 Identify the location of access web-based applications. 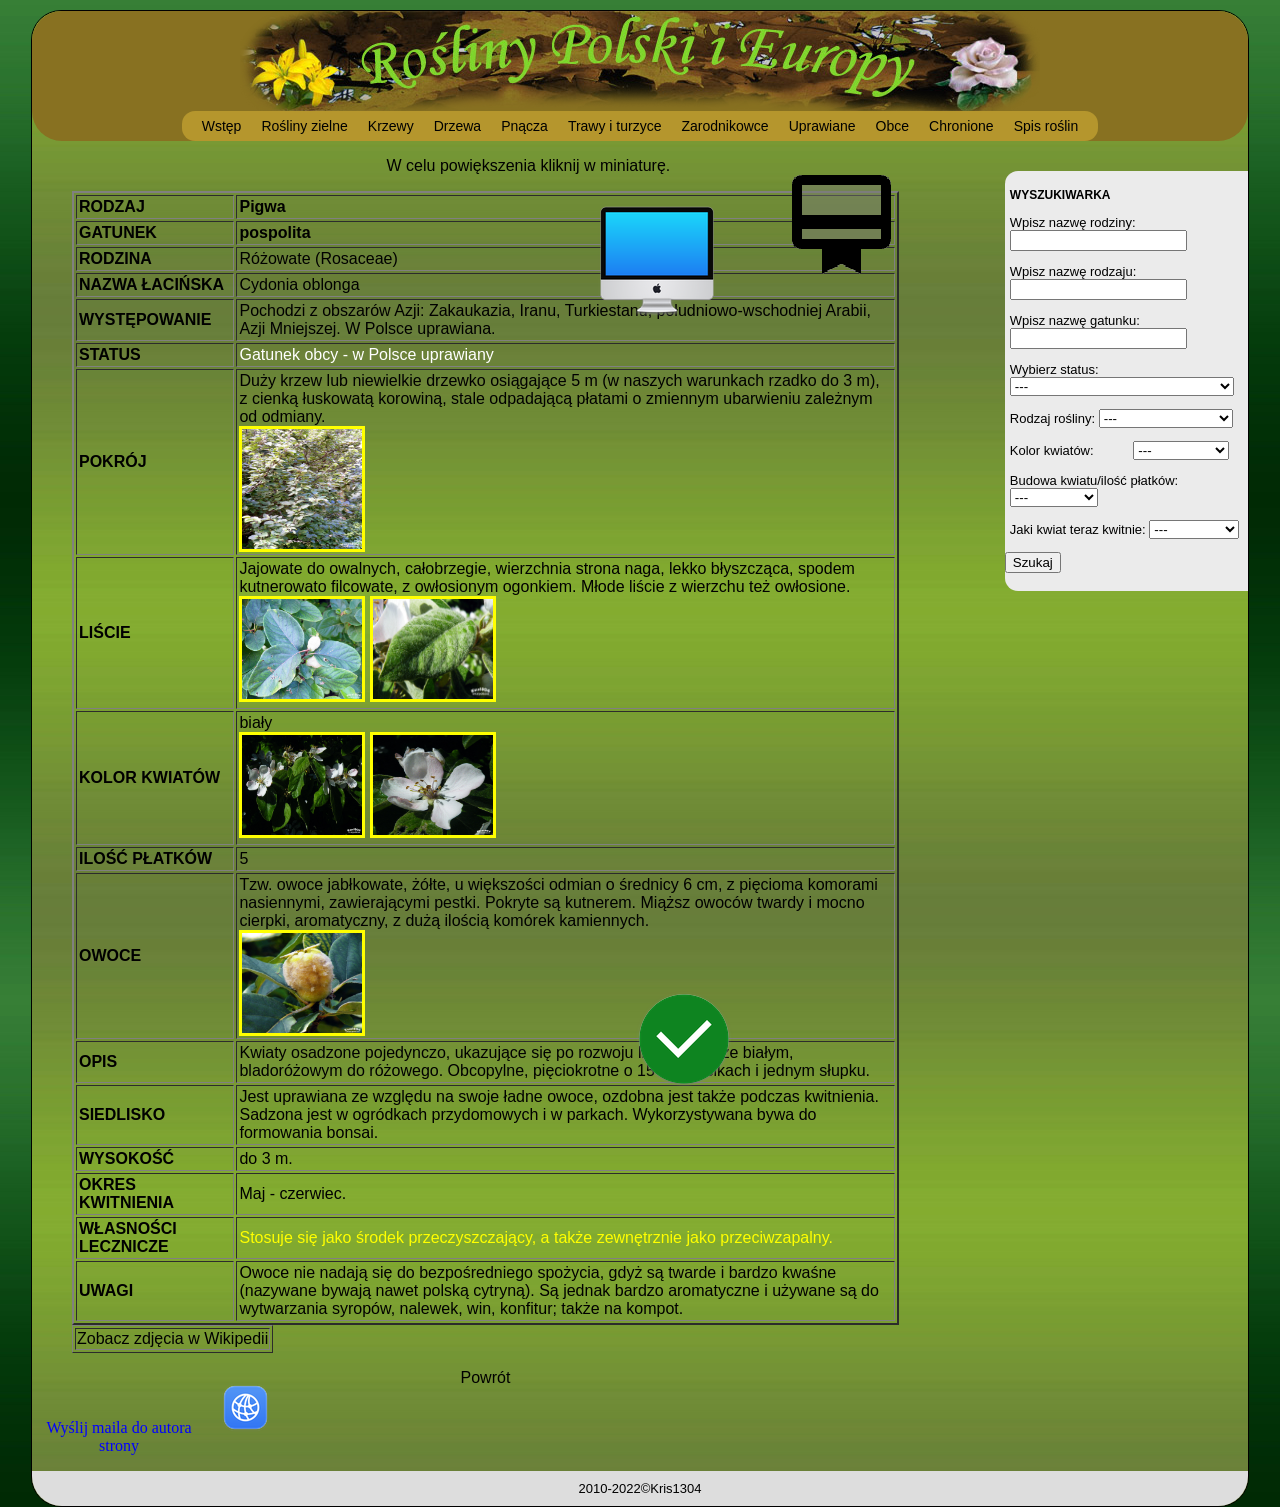
(245, 1407).